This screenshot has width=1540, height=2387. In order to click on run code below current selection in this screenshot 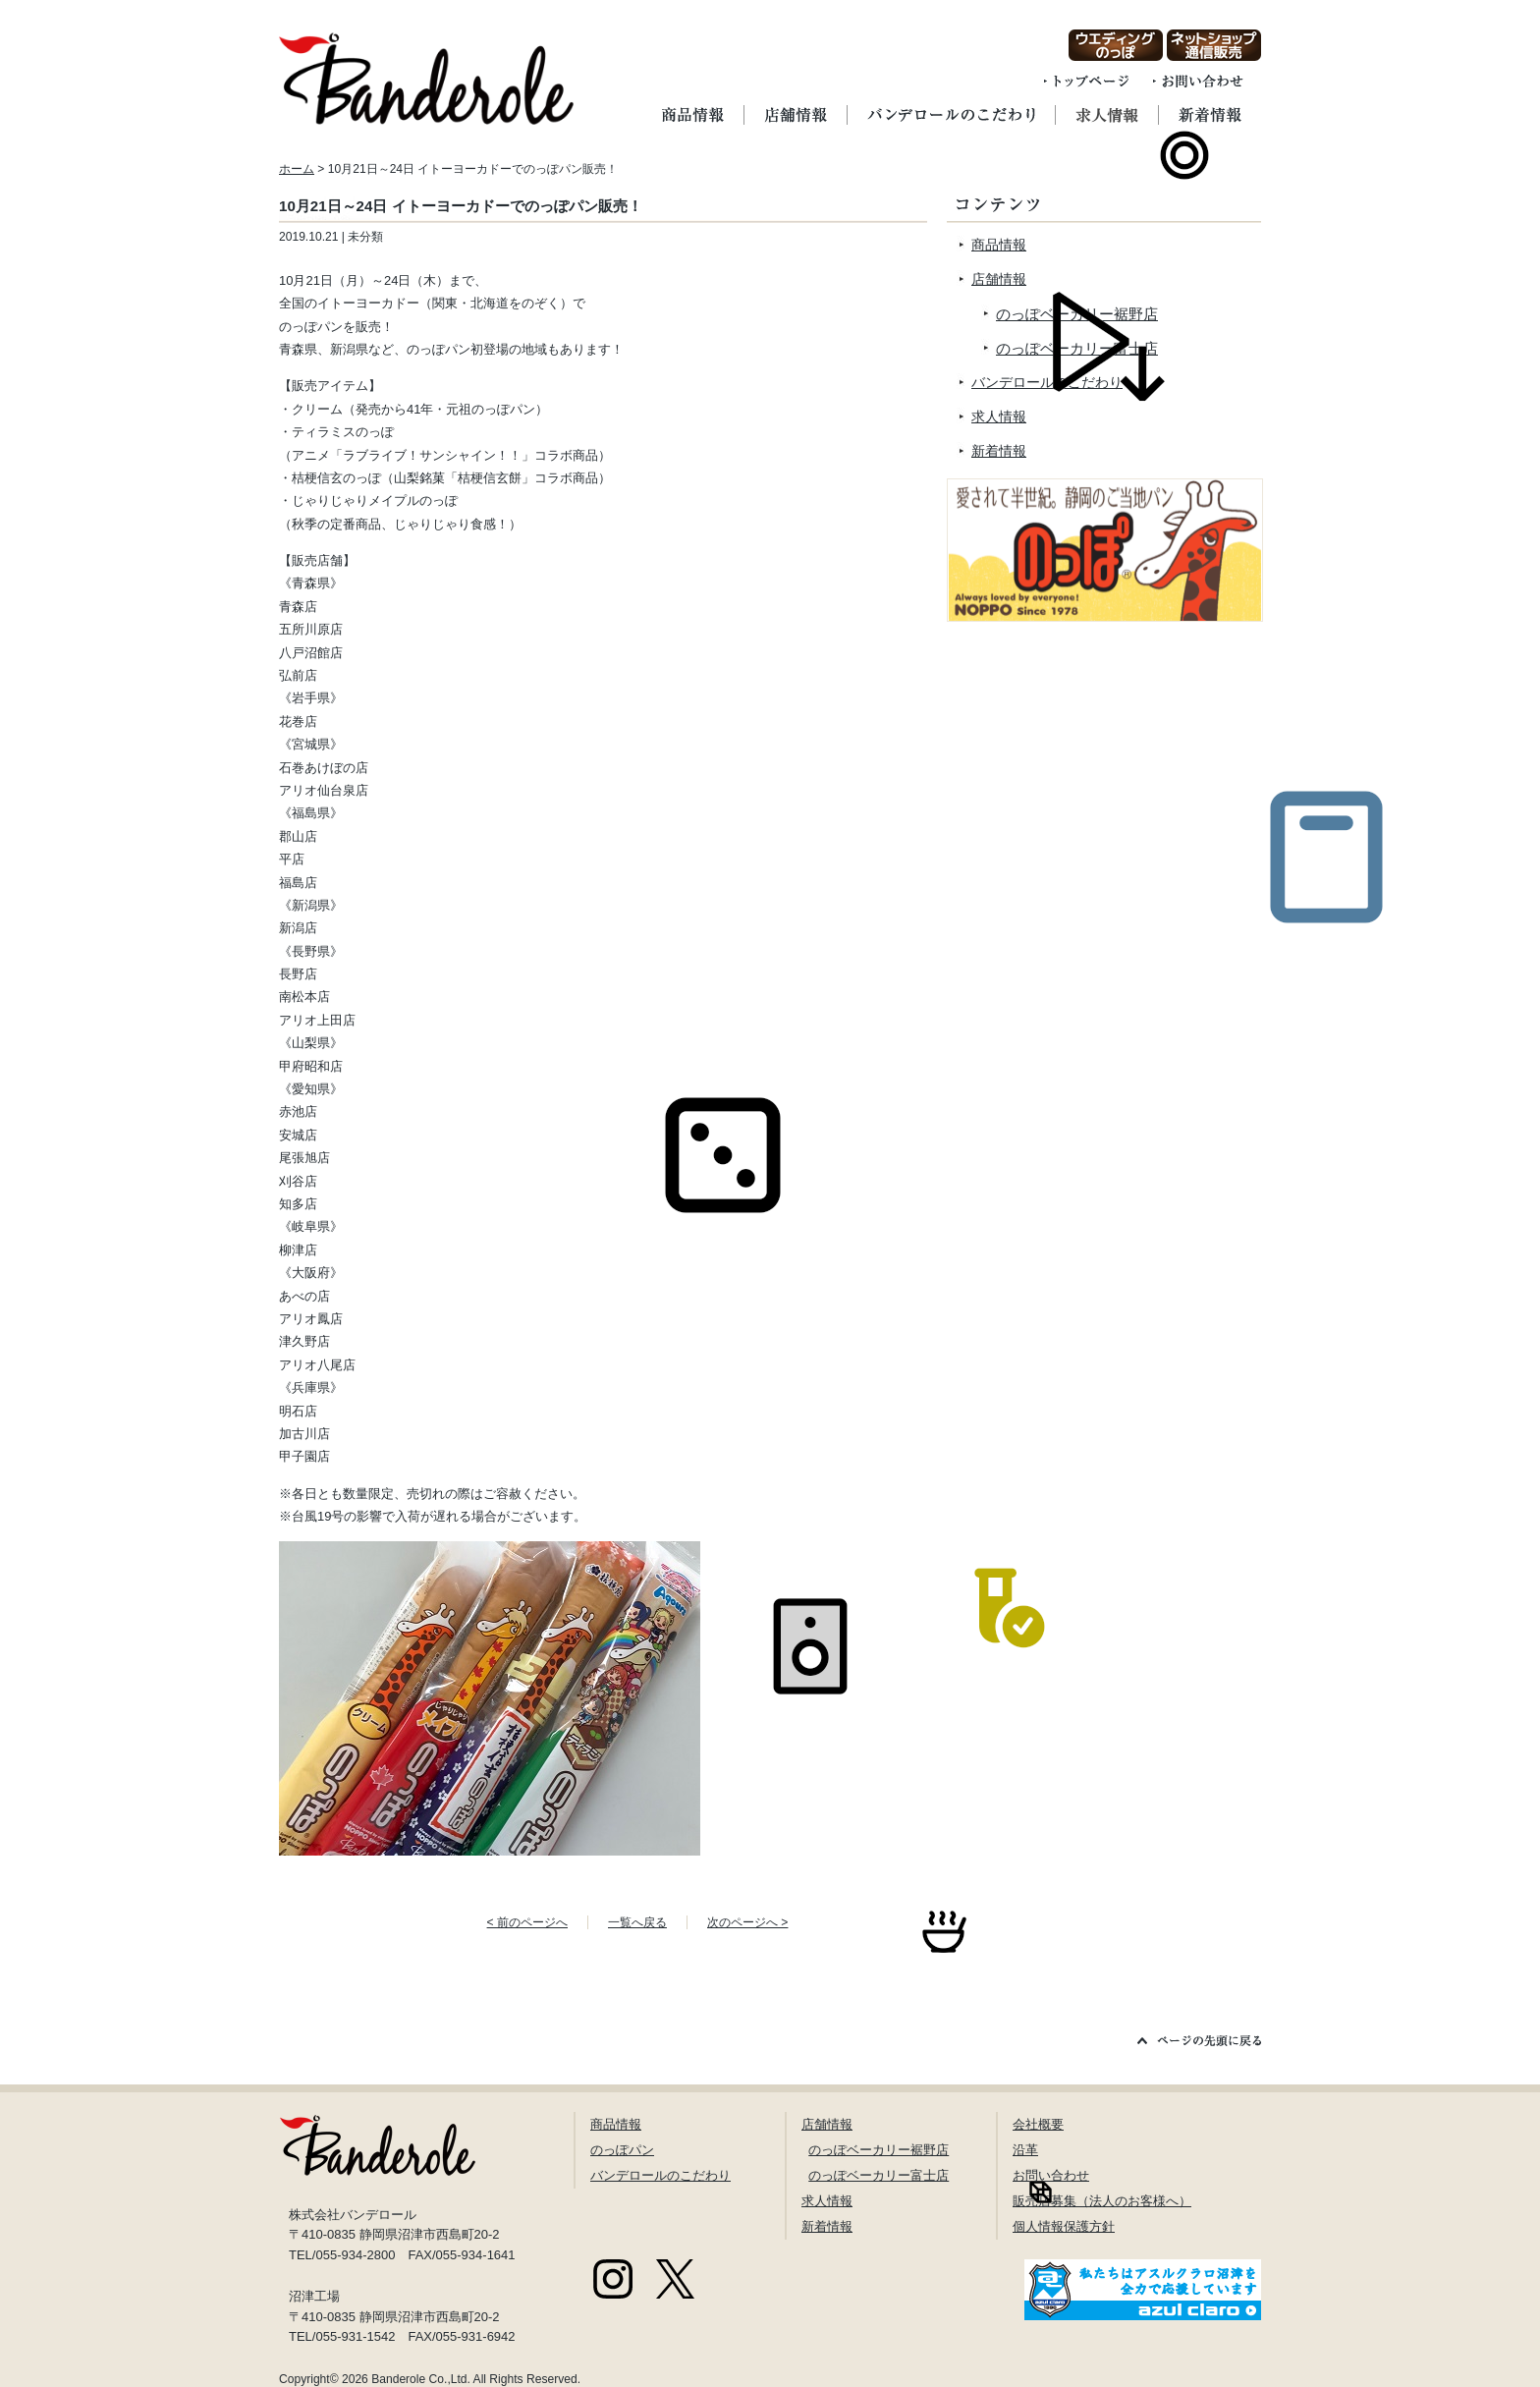, I will do `click(1107, 346)`.